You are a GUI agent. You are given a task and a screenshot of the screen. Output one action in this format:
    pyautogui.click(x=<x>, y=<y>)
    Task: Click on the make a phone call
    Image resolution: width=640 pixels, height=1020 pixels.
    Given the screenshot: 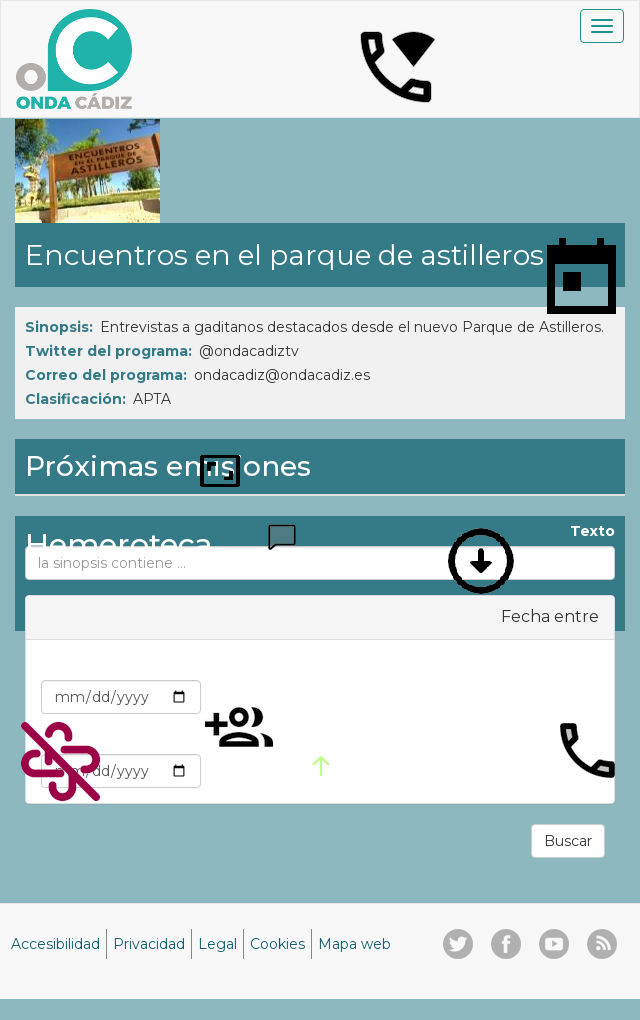 What is the action you would take?
    pyautogui.click(x=587, y=750)
    